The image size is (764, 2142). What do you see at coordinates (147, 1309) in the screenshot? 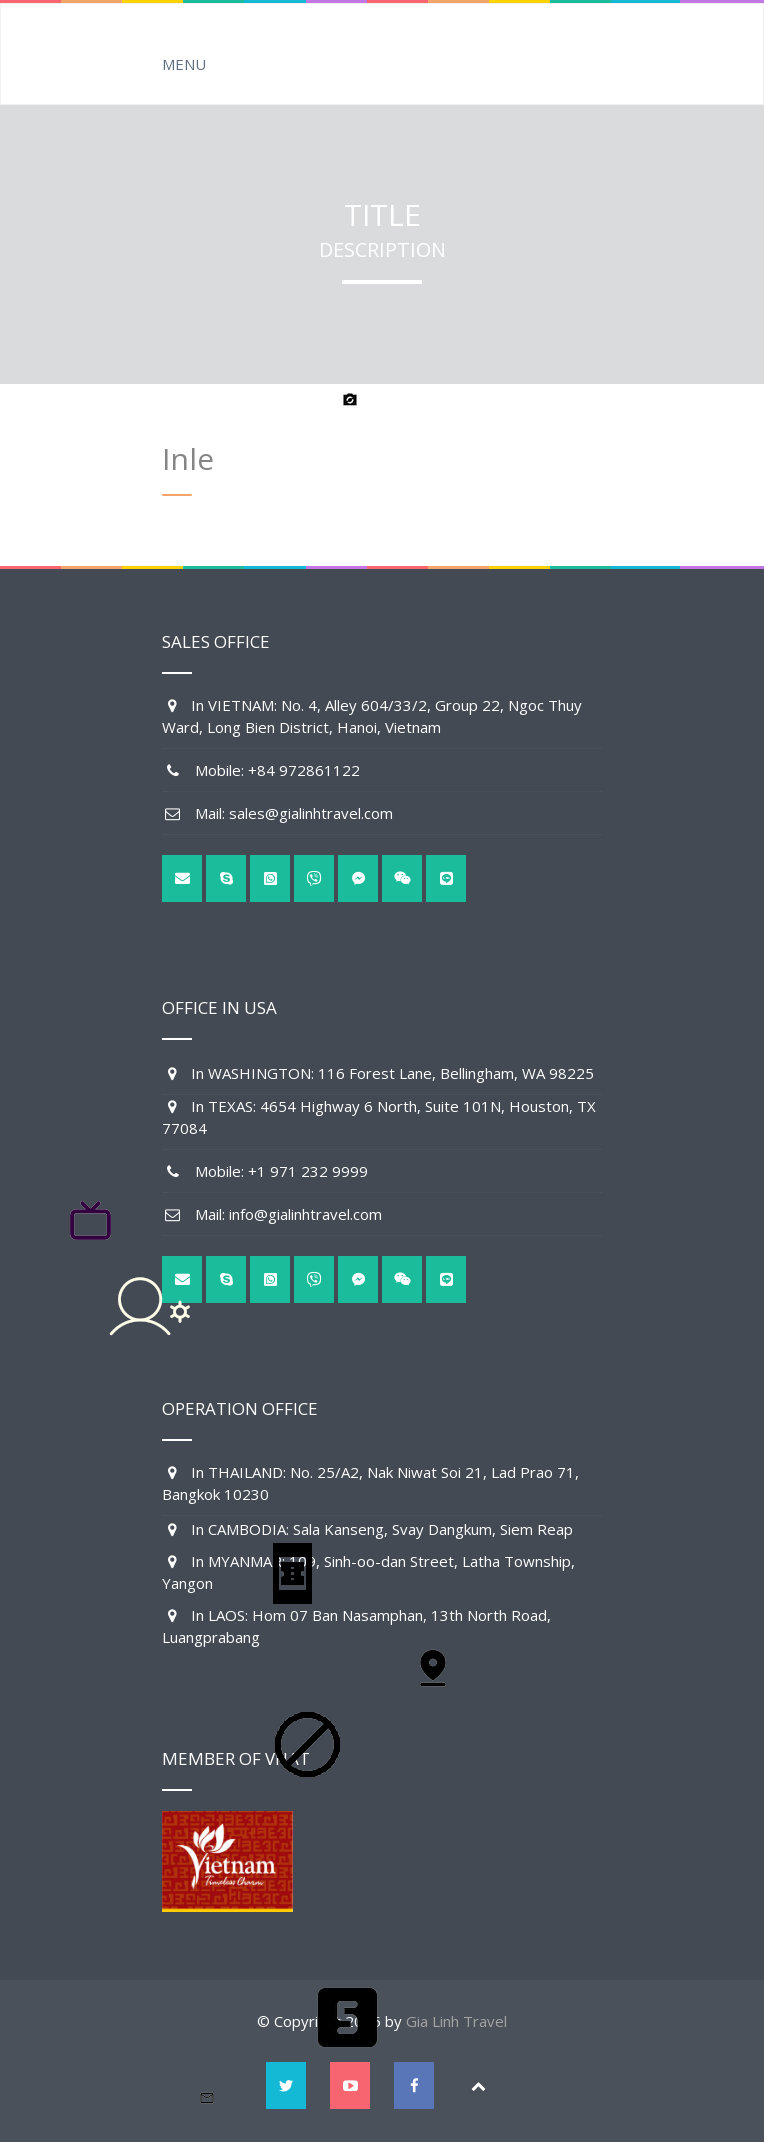
I see `access user settings` at bounding box center [147, 1309].